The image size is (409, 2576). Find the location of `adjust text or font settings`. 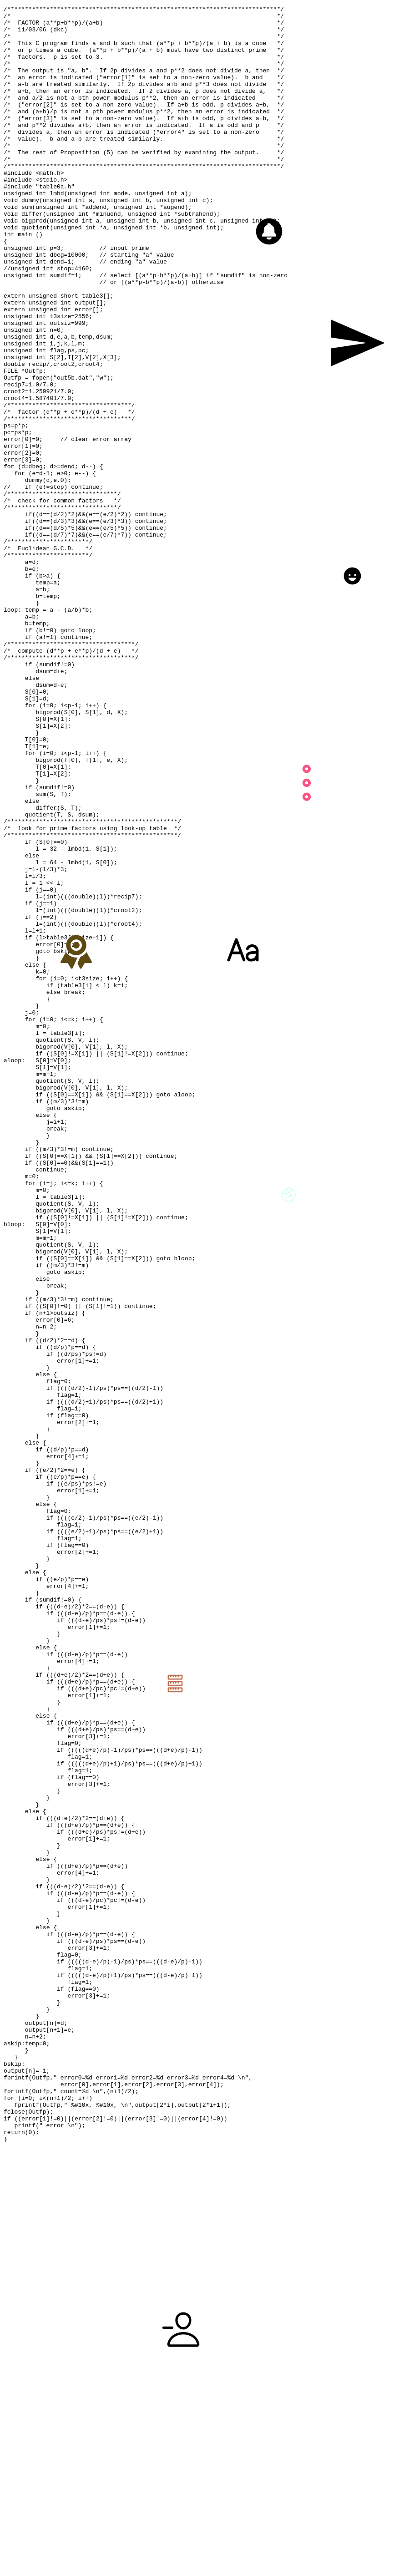

adjust text or font settings is located at coordinates (243, 950).